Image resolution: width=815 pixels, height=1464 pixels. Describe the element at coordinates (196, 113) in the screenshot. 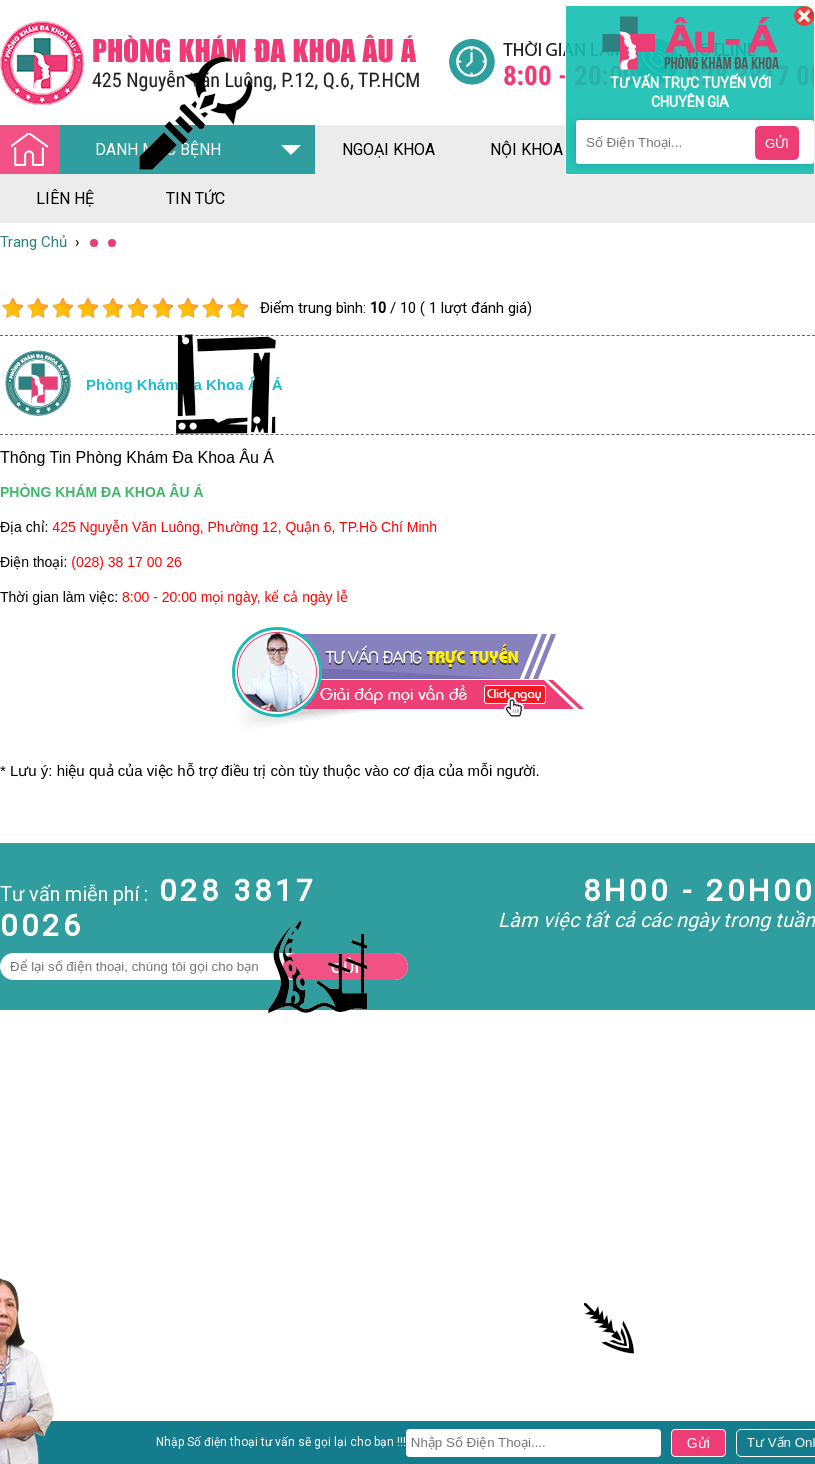

I see `cast a lunar or night-themed spell` at that location.